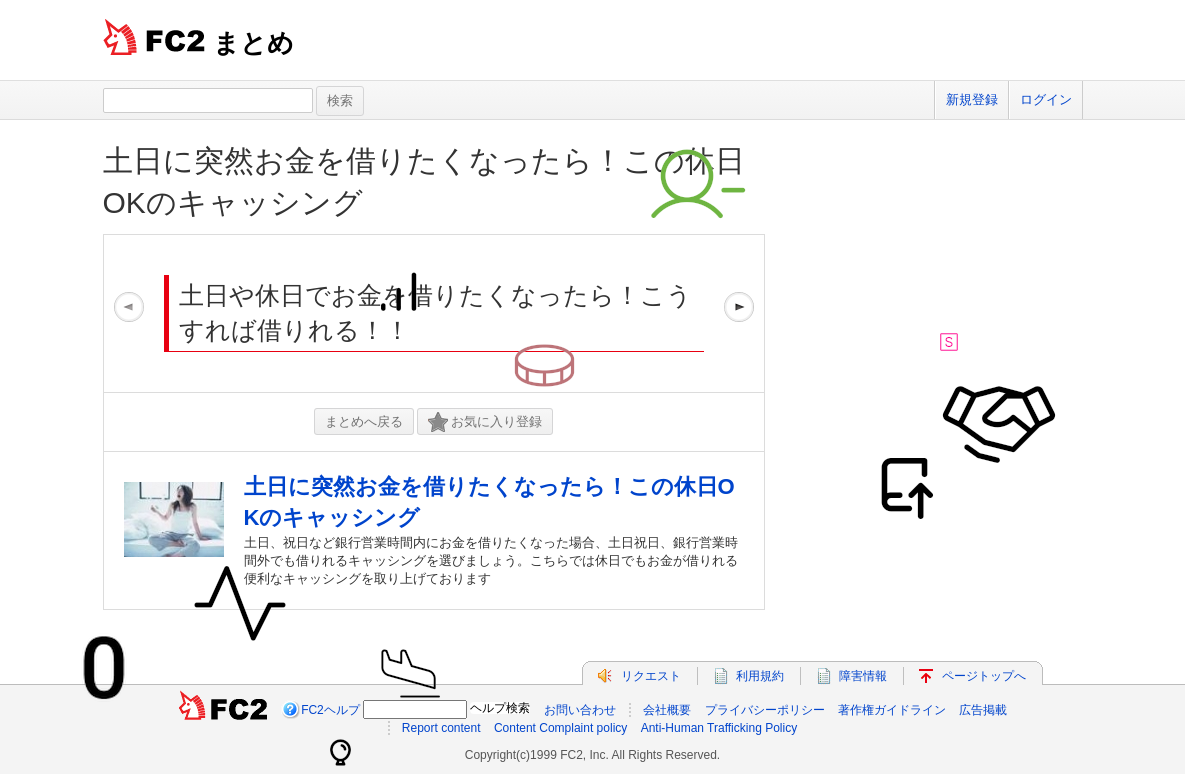 Image resolution: width=1185 pixels, height=774 pixels. Describe the element at coordinates (999, 421) in the screenshot. I see `initiate a partnership or collaboration` at that location.